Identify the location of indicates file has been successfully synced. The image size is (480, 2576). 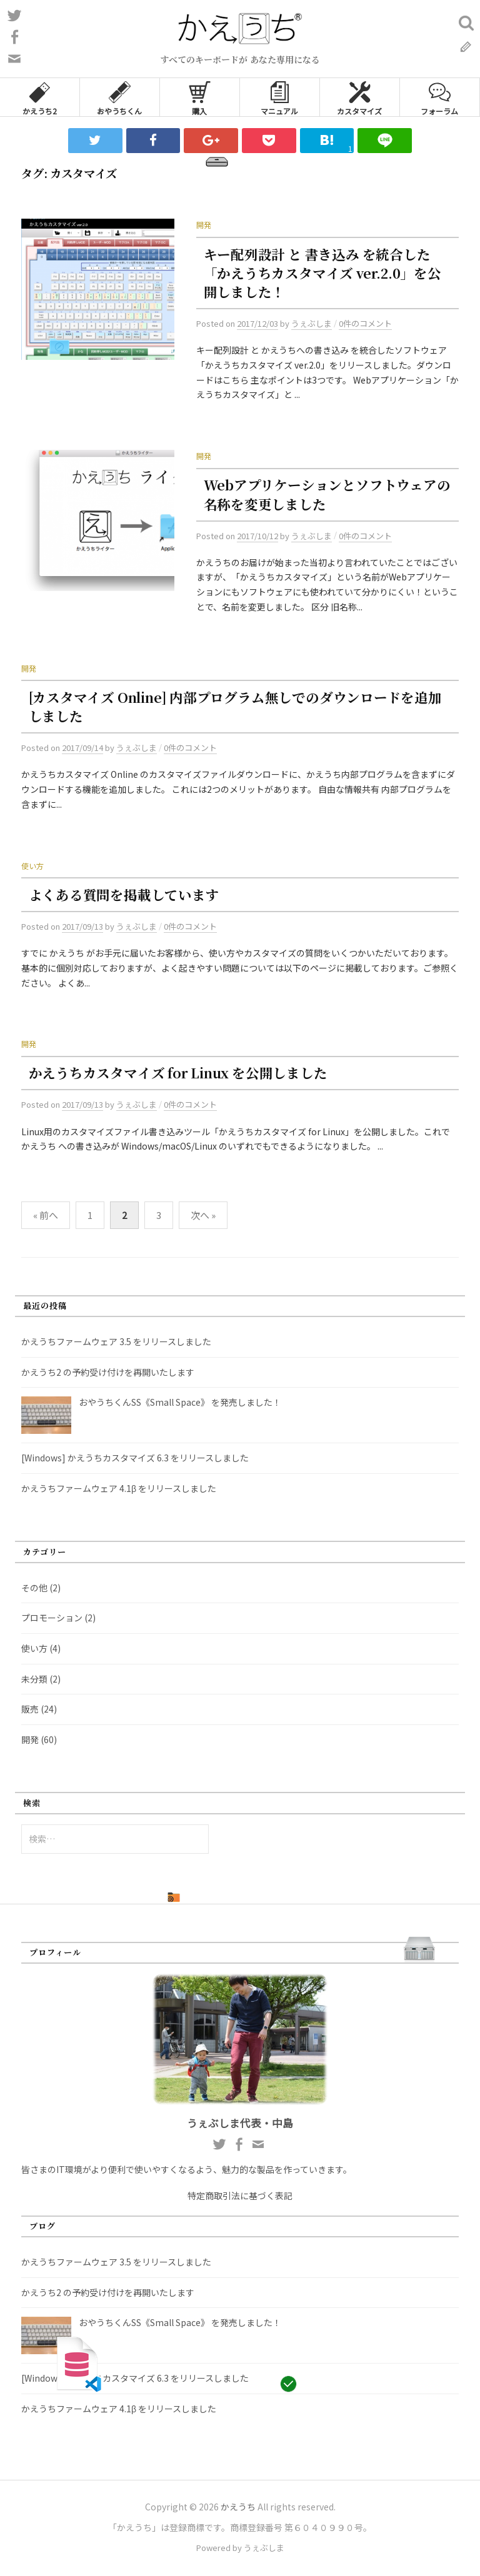
(288, 2384).